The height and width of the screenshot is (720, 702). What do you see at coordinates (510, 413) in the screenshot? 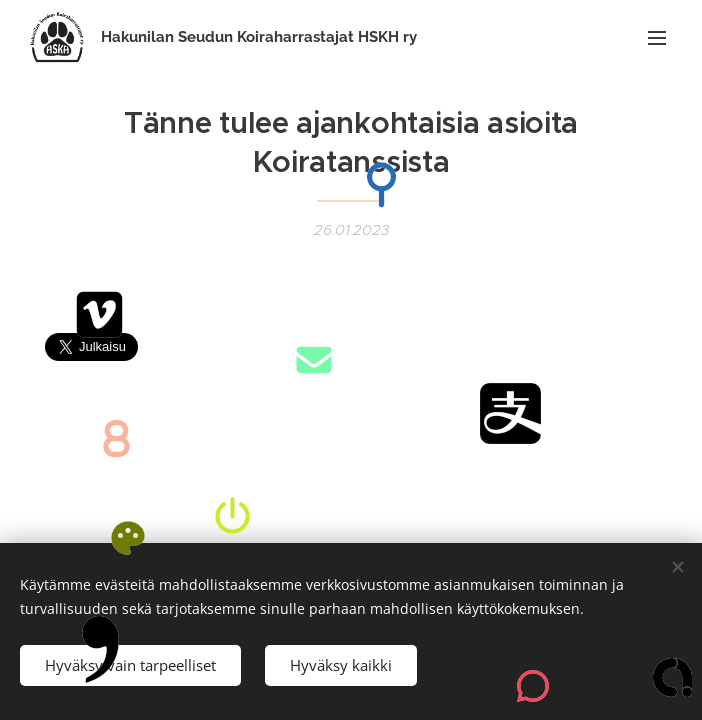
I see `pay with Alipay` at bounding box center [510, 413].